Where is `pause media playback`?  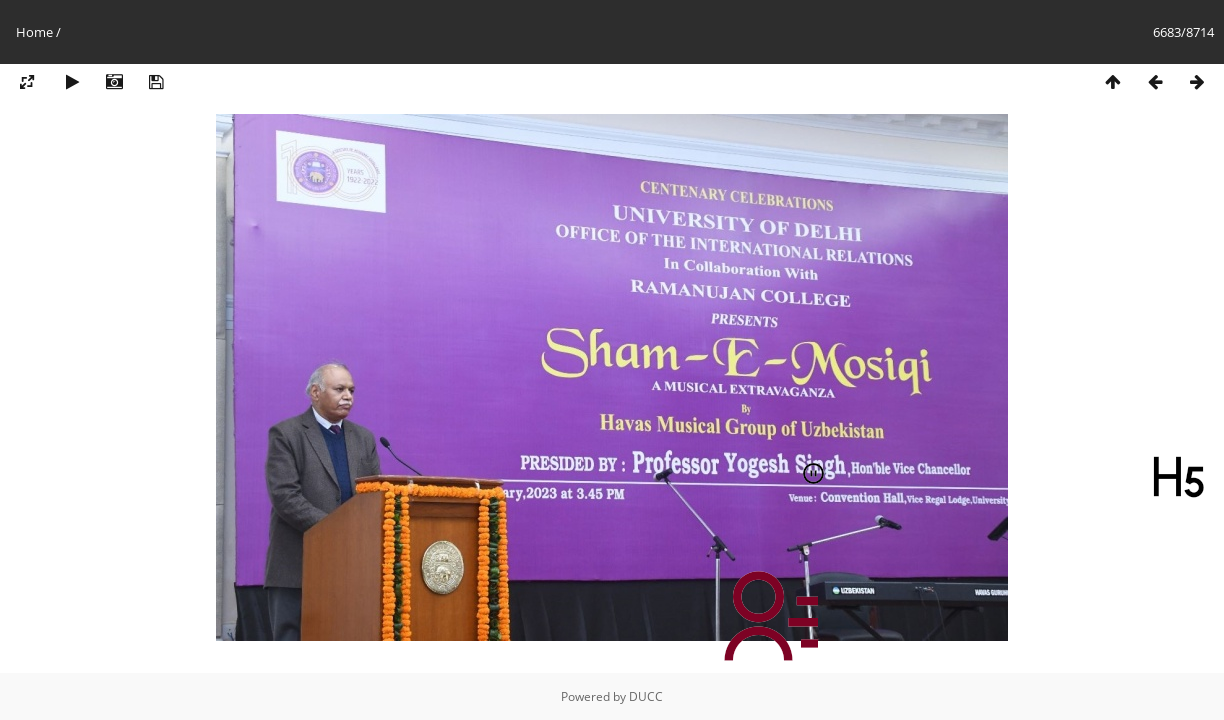
pause media playback is located at coordinates (813, 473).